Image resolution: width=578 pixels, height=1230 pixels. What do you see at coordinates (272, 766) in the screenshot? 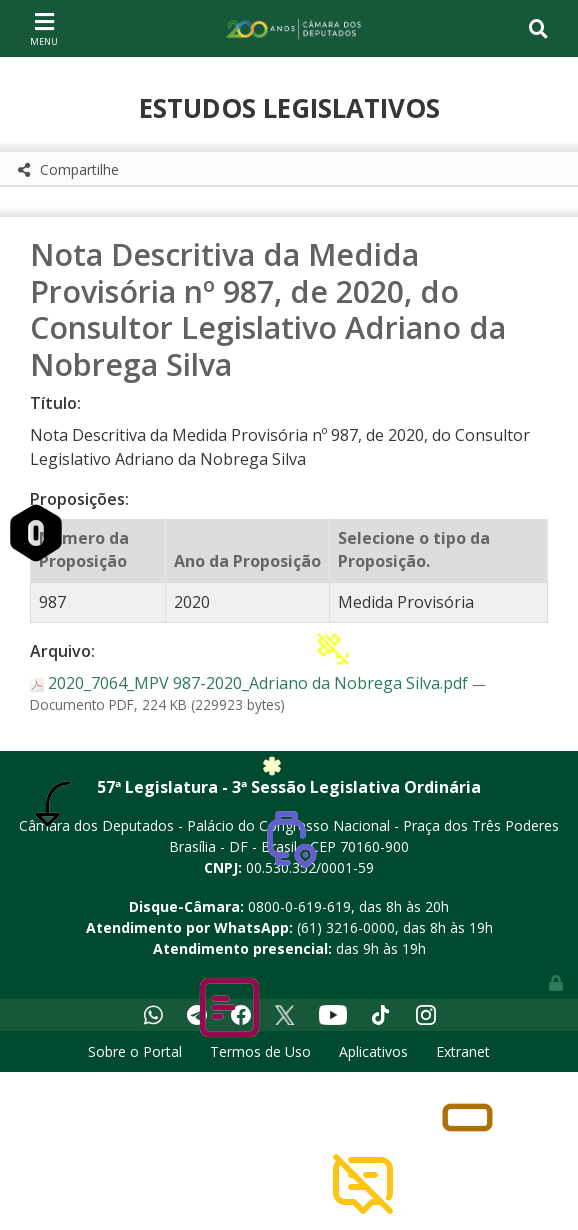
I see `access health or medical services` at bounding box center [272, 766].